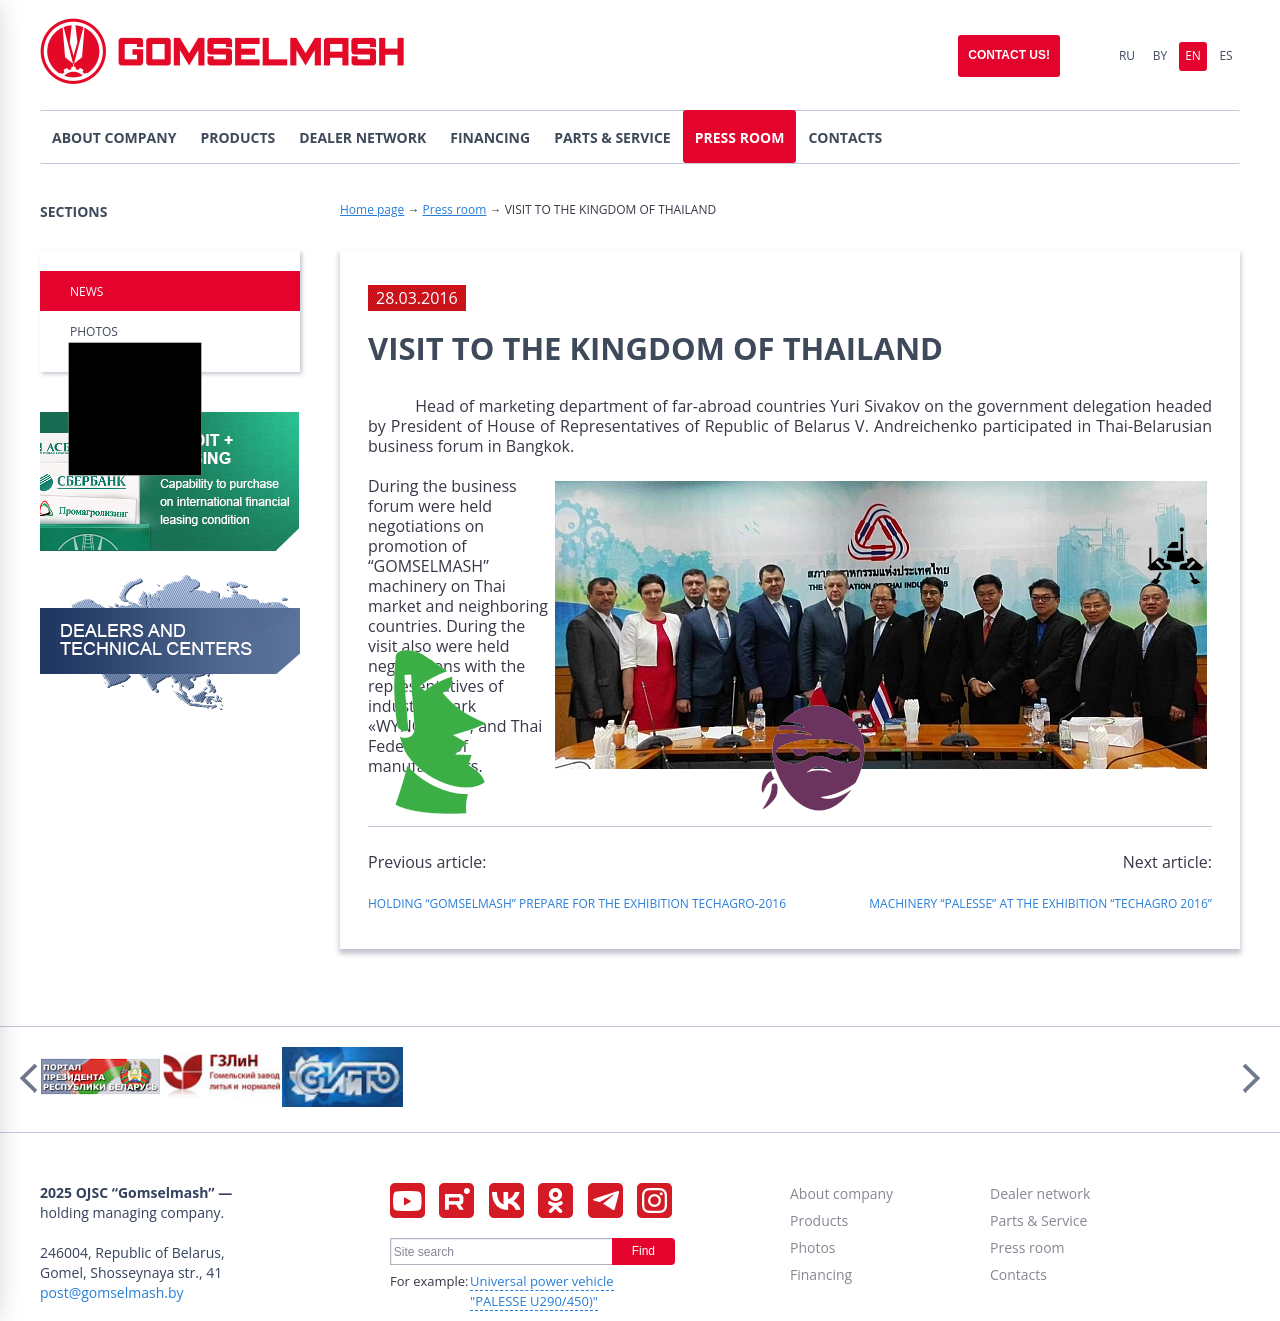  I want to click on select ninja character class, so click(813, 758).